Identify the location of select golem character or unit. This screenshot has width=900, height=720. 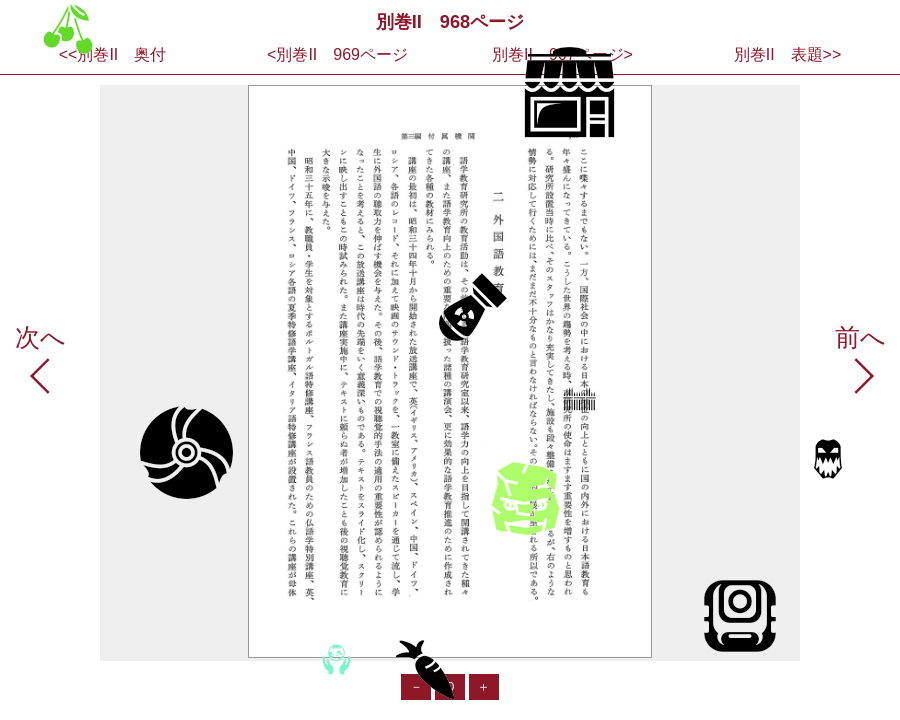
(525, 498).